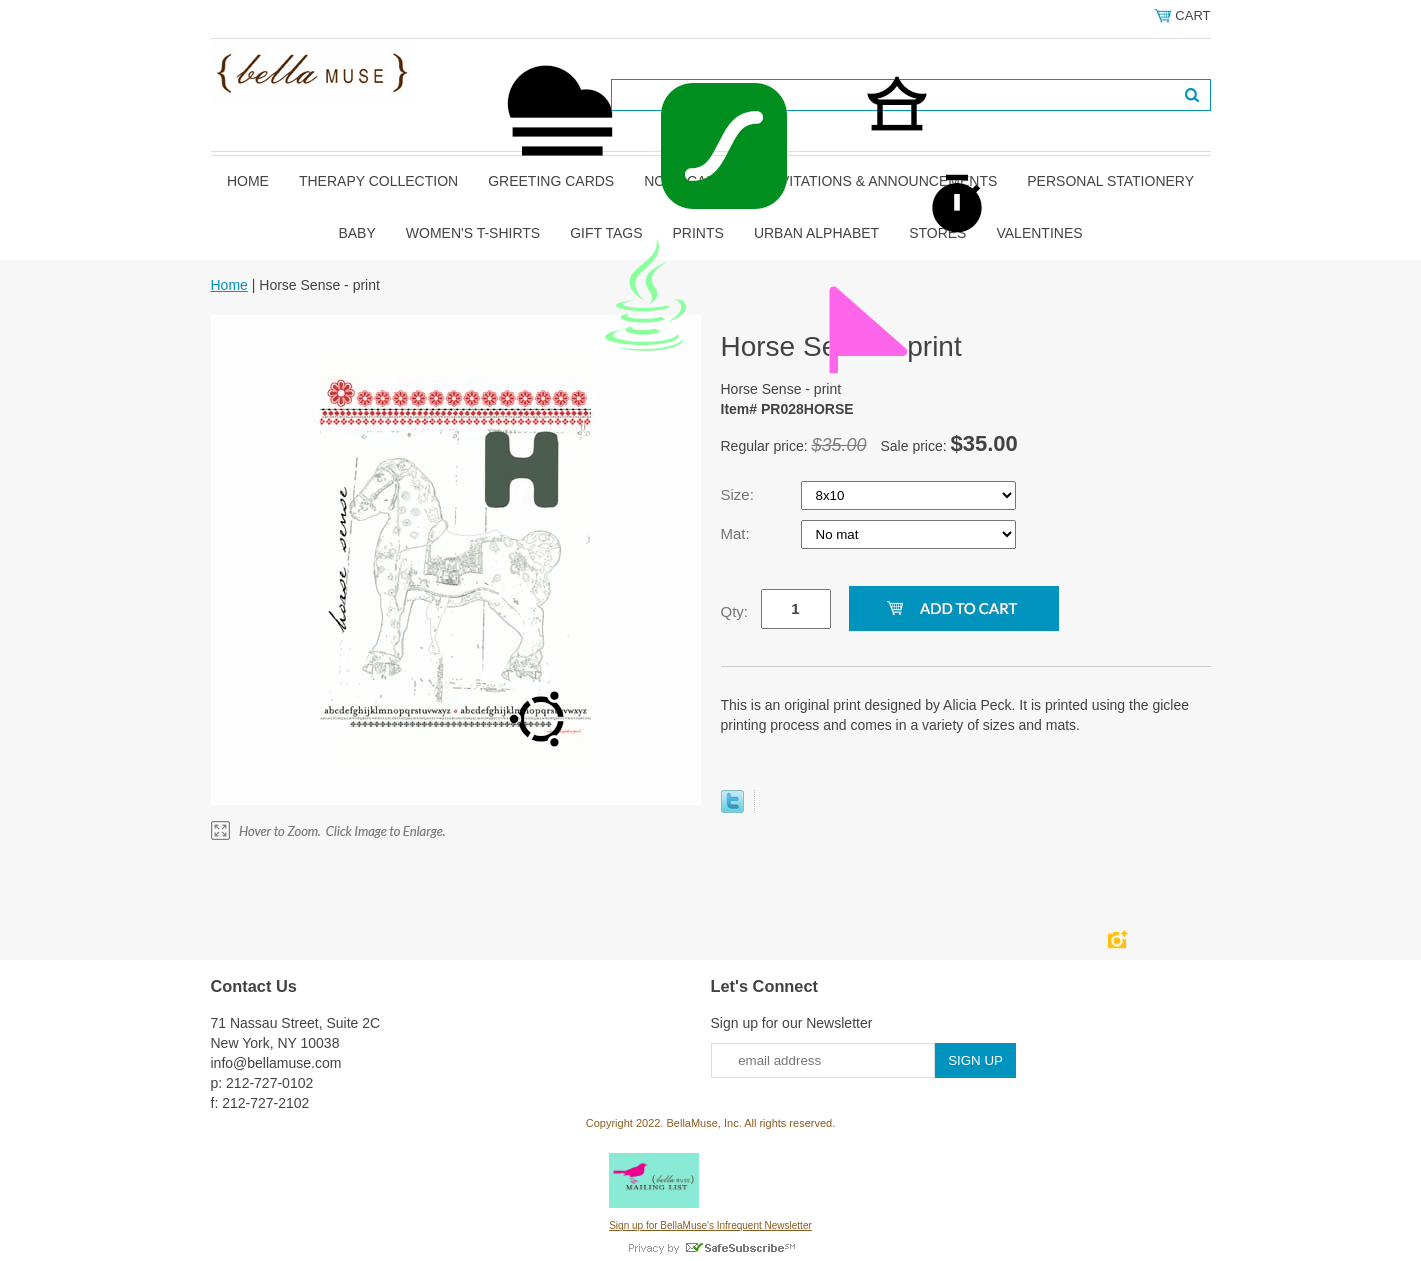 The width and height of the screenshot is (1421, 1261). I want to click on ubuntu operating system logo, so click(541, 719).